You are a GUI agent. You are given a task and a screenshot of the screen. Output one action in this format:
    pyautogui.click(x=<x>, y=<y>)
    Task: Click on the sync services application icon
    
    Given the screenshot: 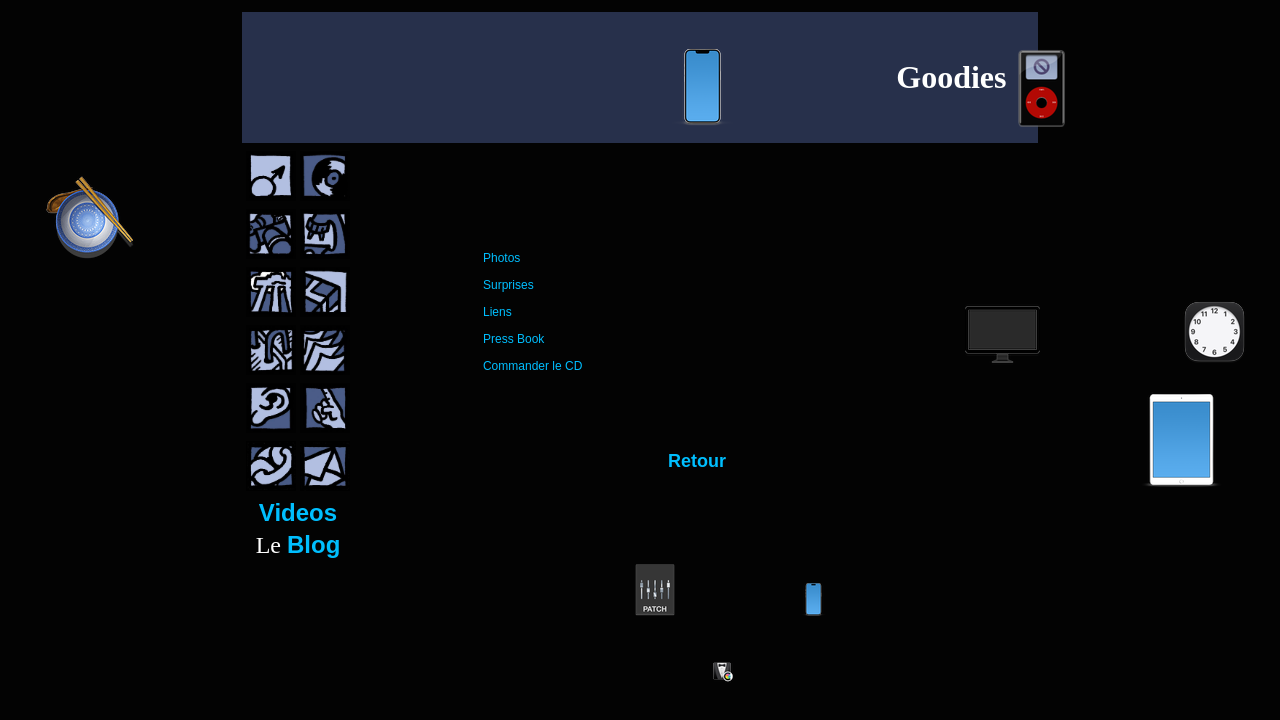 What is the action you would take?
    pyautogui.click(x=90, y=216)
    